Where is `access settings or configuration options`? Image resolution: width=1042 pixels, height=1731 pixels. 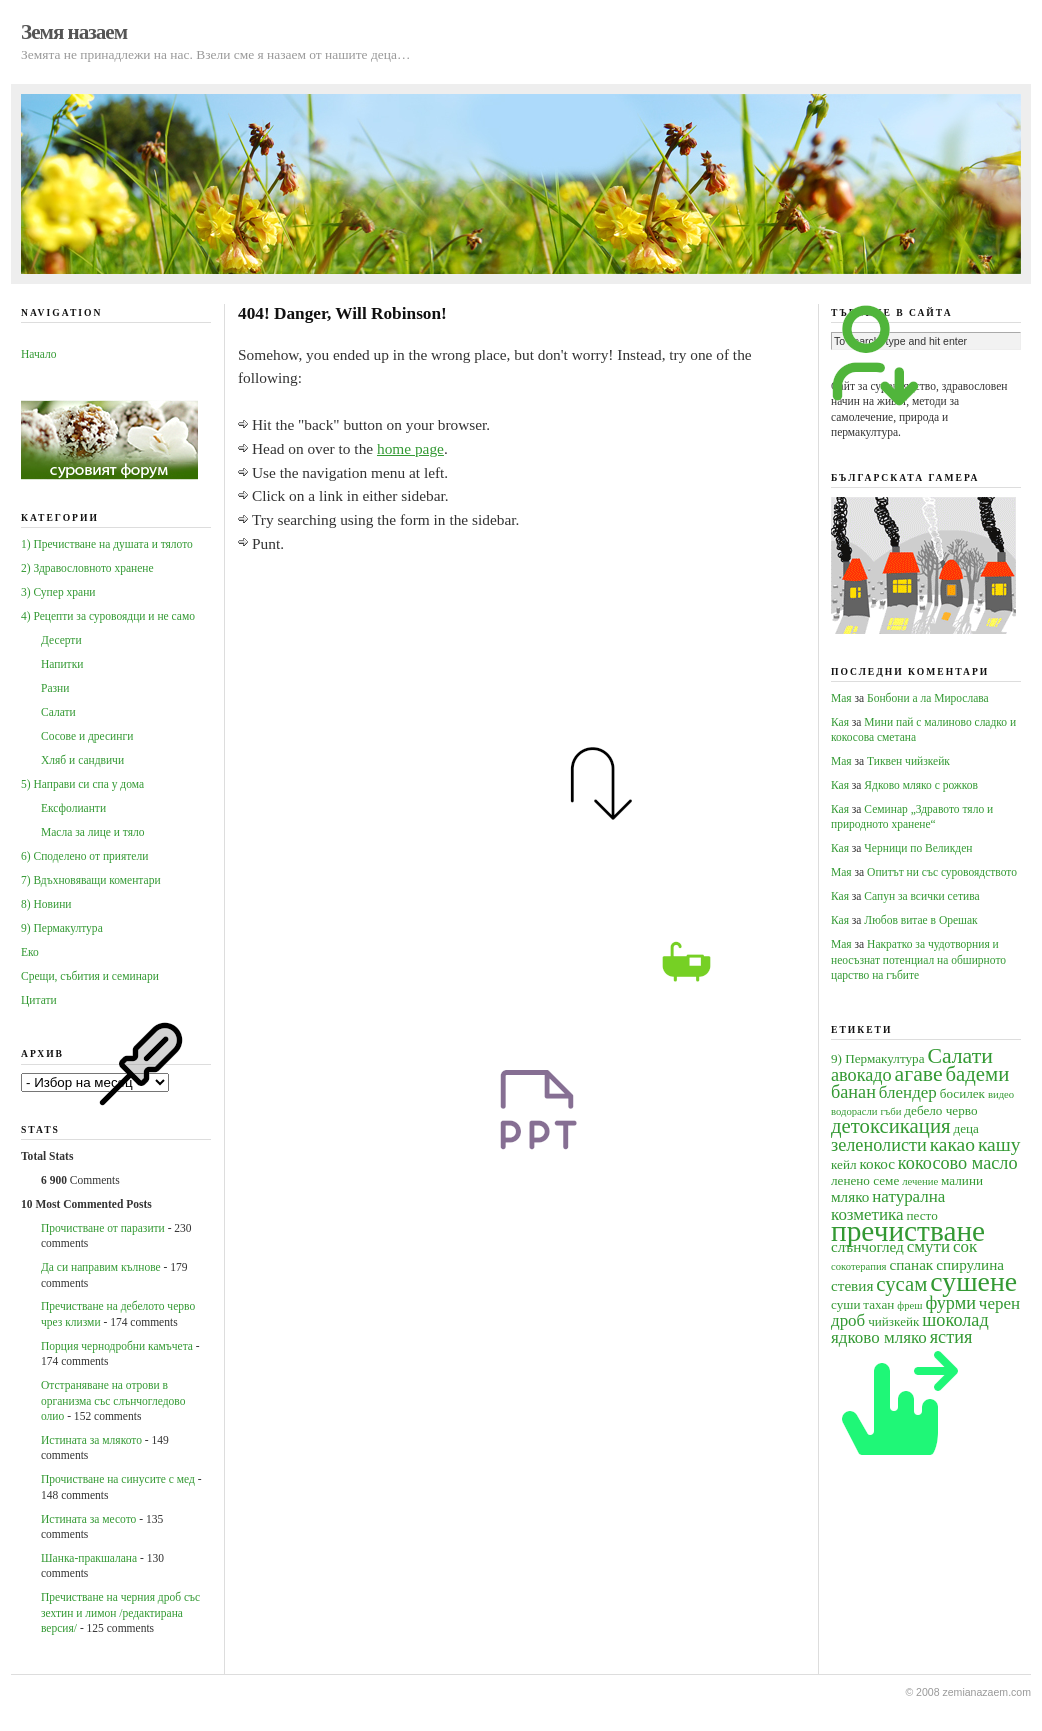 access settings or configuration options is located at coordinates (141, 1064).